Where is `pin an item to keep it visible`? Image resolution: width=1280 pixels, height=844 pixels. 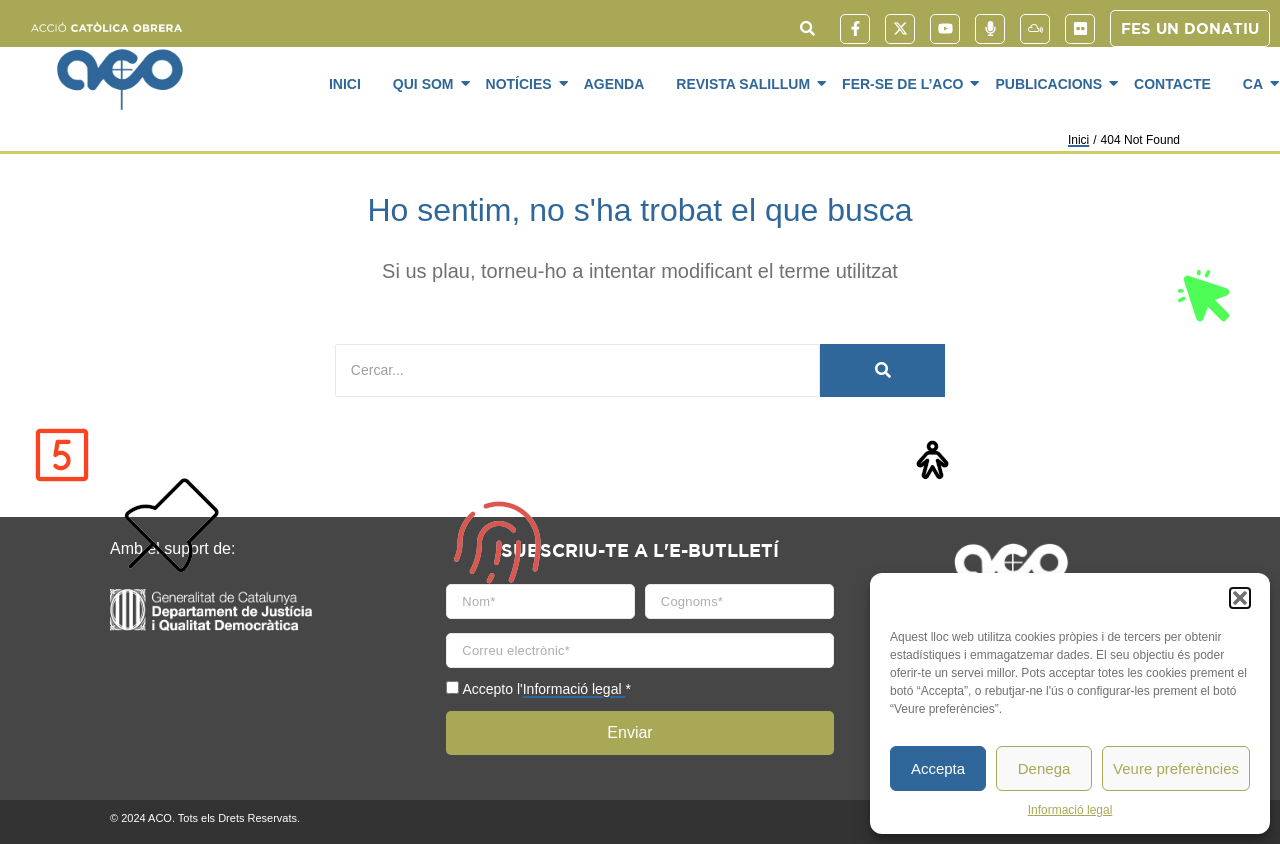 pin an item to keep it visible is located at coordinates (168, 529).